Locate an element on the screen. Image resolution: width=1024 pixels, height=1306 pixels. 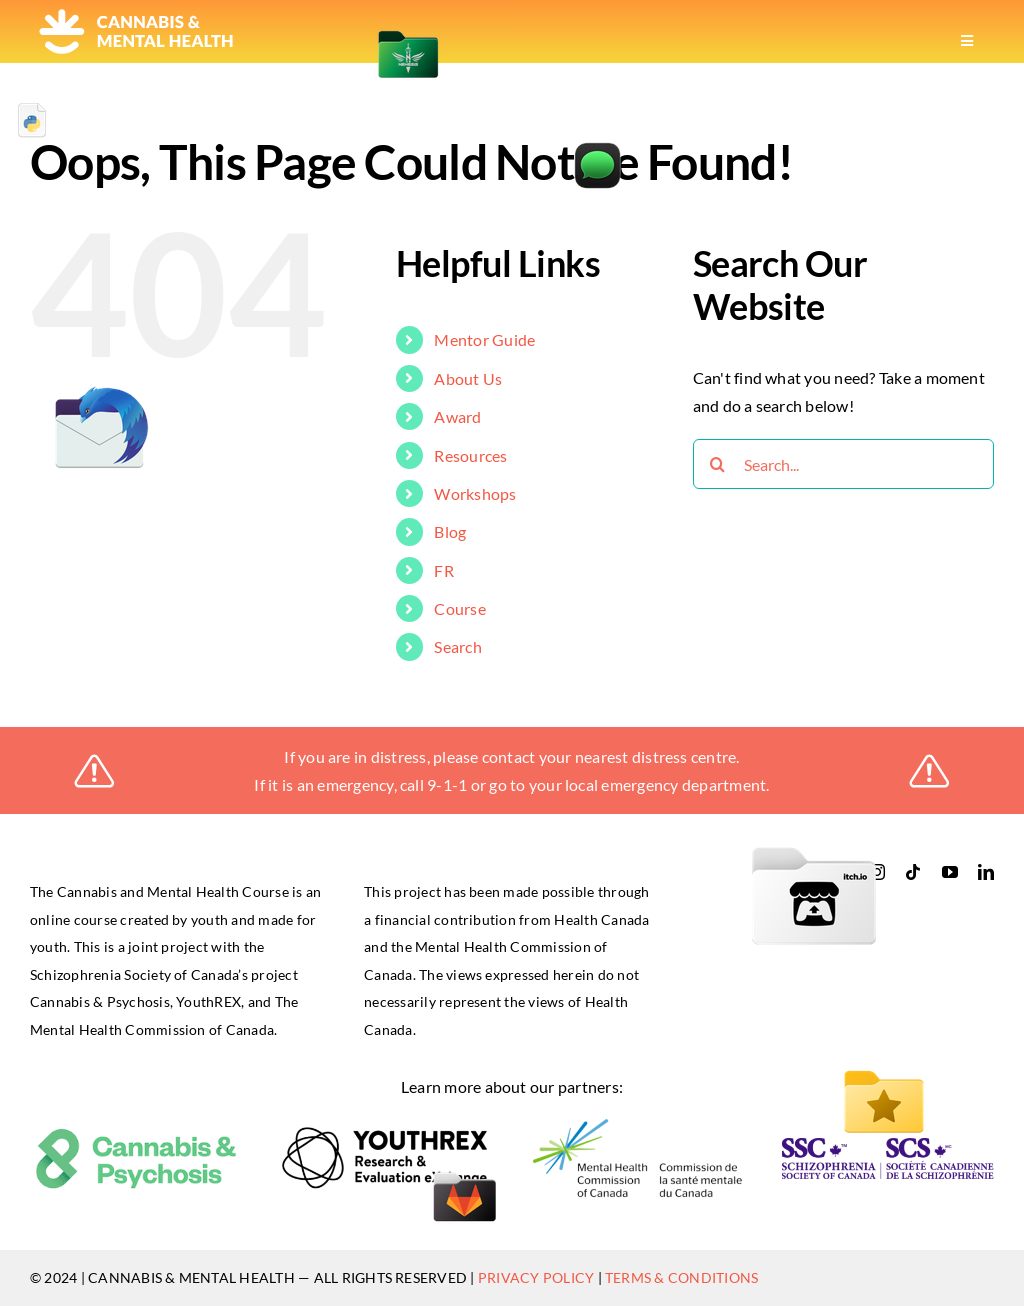
open the nyk nemesis team or game folder is located at coordinates (408, 56).